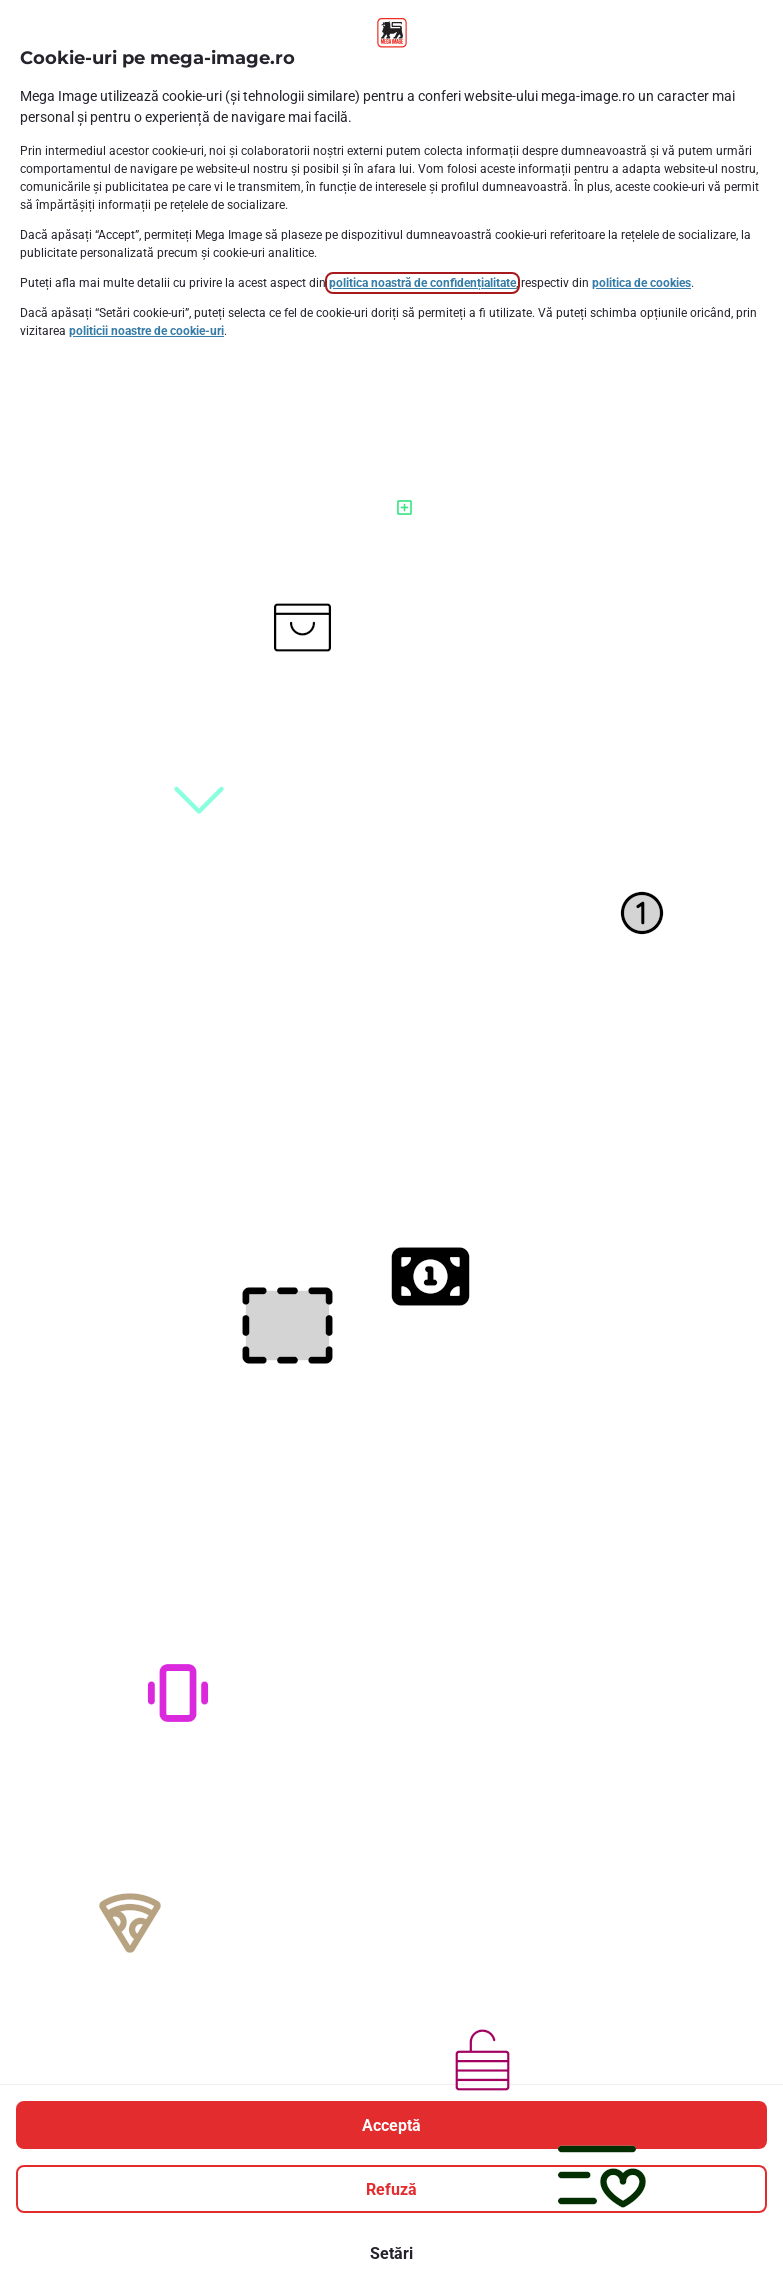 This screenshot has height=2293, width=783. Describe the element at coordinates (287, 1325) in the screenshot. I see `select or crop a region` at that location.